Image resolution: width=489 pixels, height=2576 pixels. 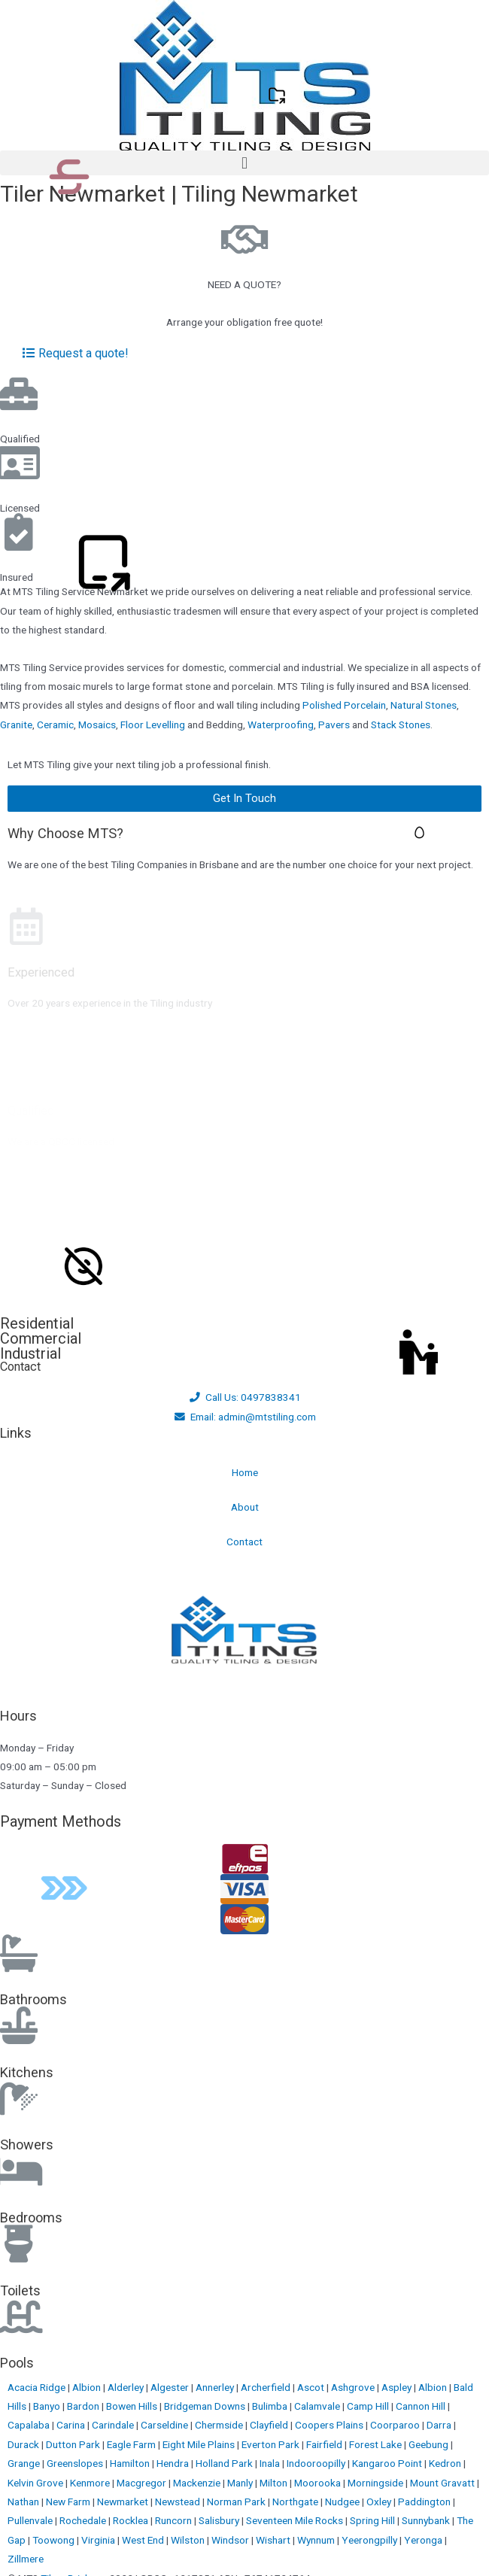 I want to click on indicates child supervision required, so click(x=420, y=1352).